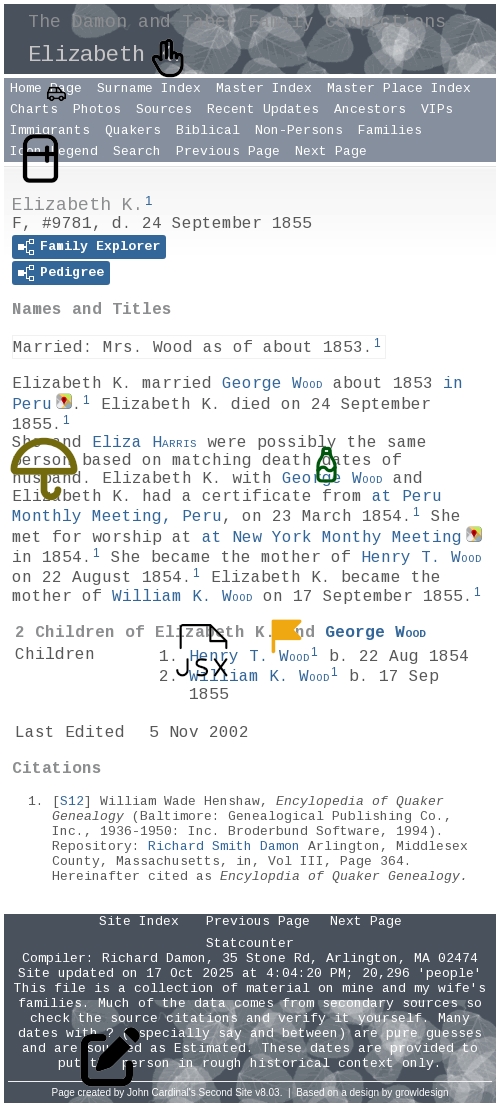 The image size is (500, 1107). Describe the element at coordinates (56, 93) in the screenshot. I see `access vehicle or driving settings` at that location.